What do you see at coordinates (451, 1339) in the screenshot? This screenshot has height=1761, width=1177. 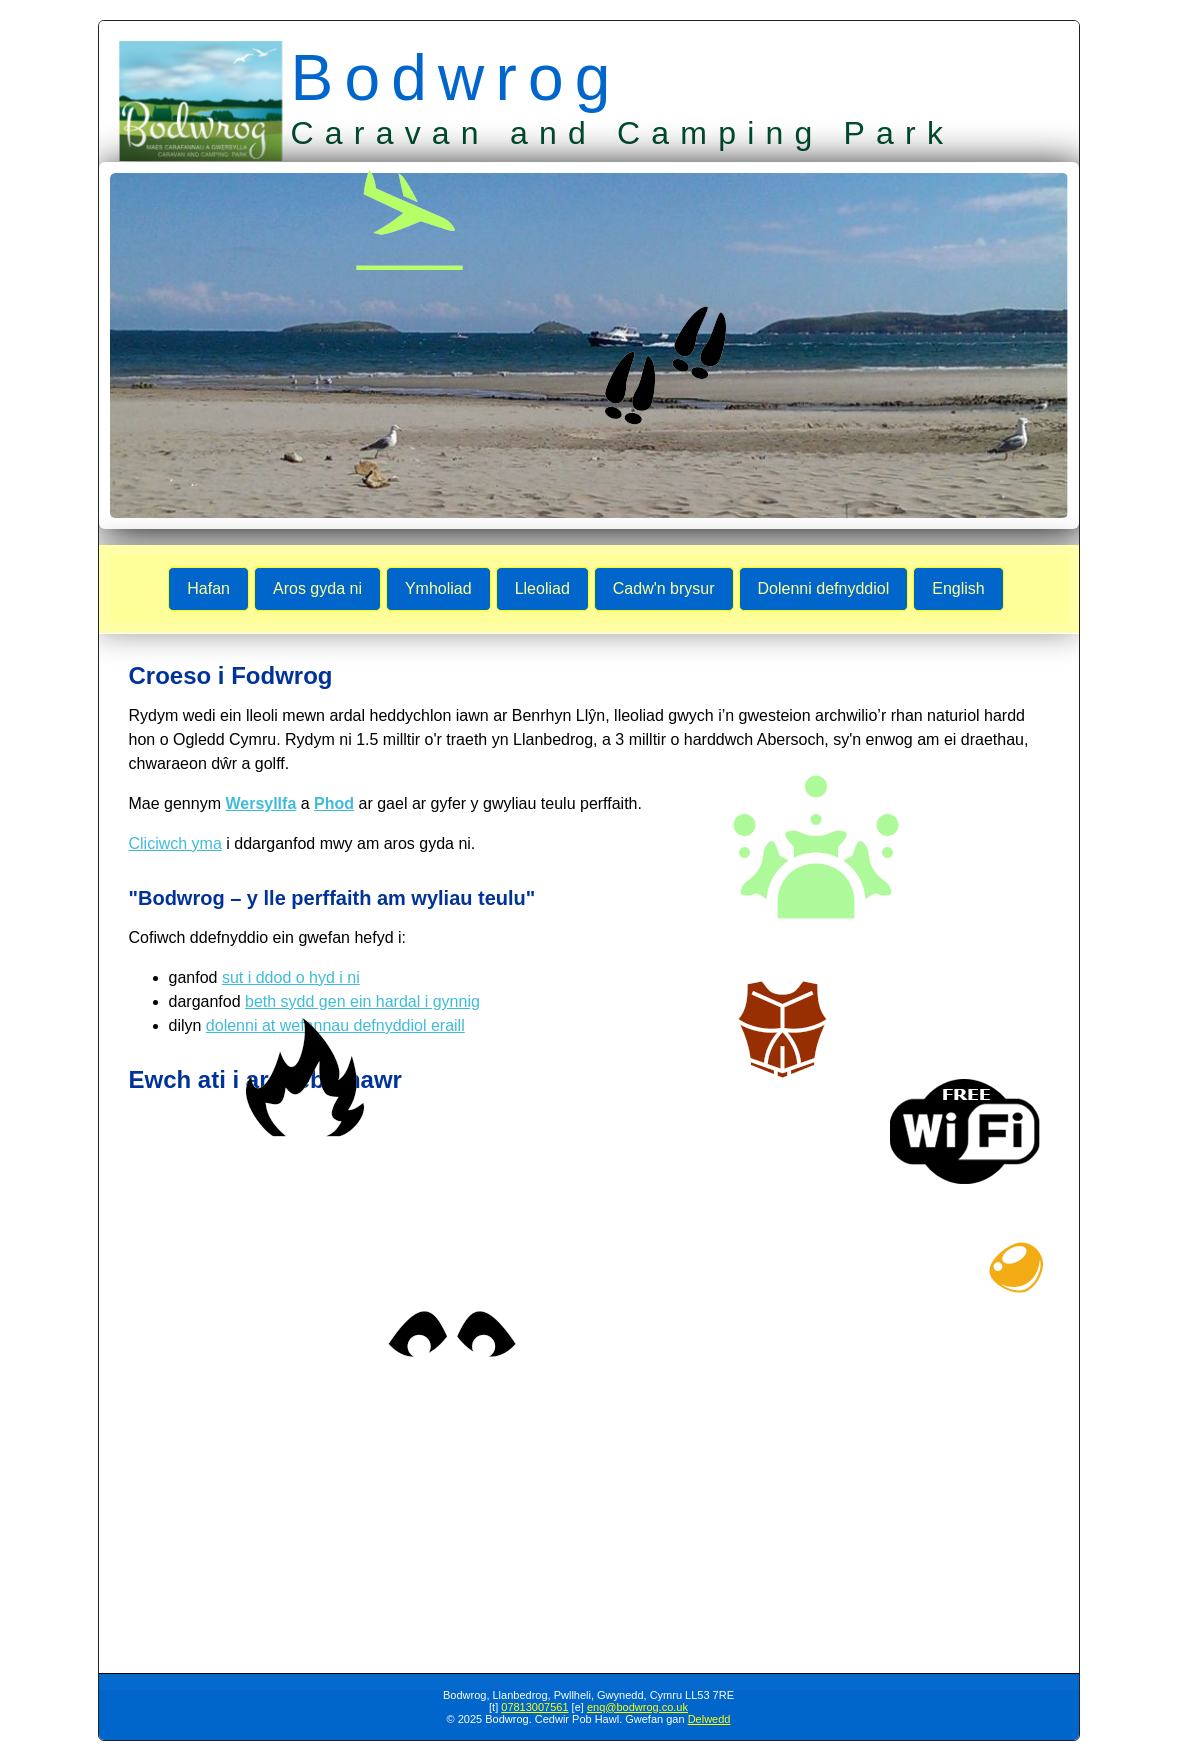 I see `indicates a worried or anxious state` at bounding box center [451, 1339].